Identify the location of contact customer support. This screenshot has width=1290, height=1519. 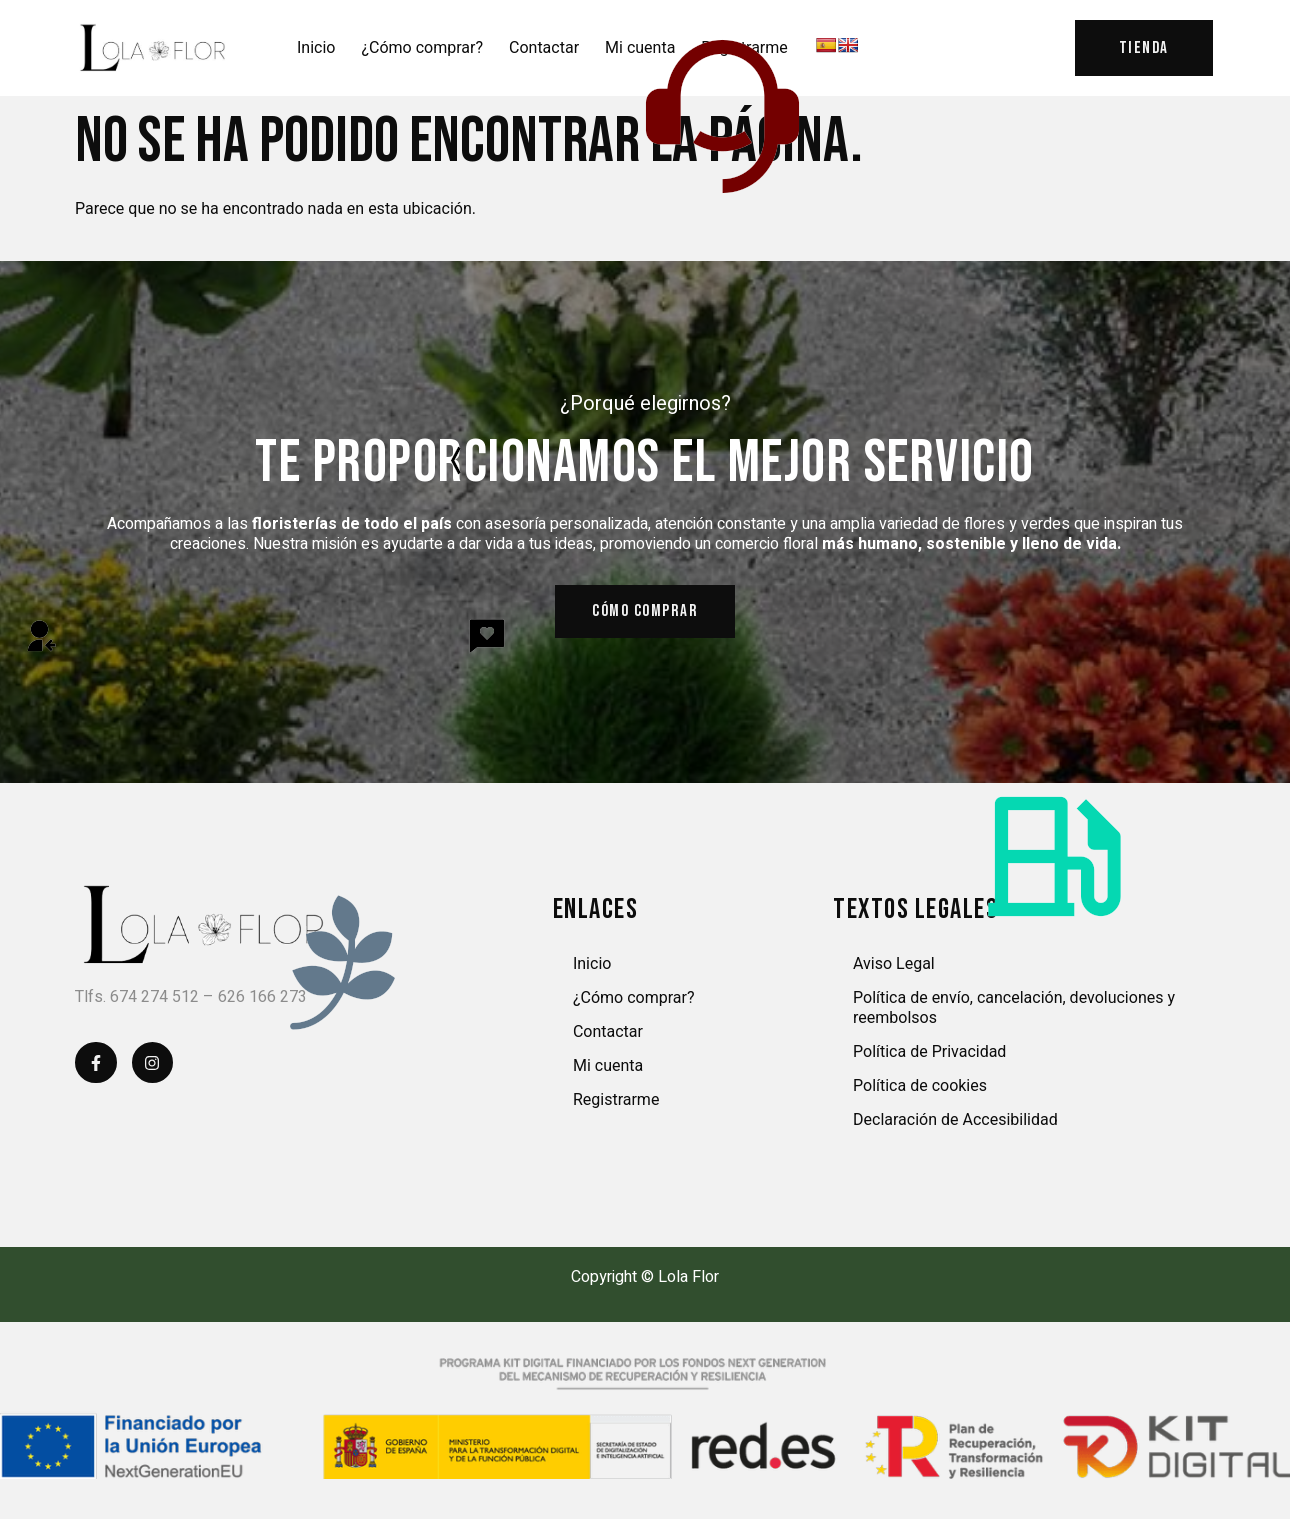
(722, 116).